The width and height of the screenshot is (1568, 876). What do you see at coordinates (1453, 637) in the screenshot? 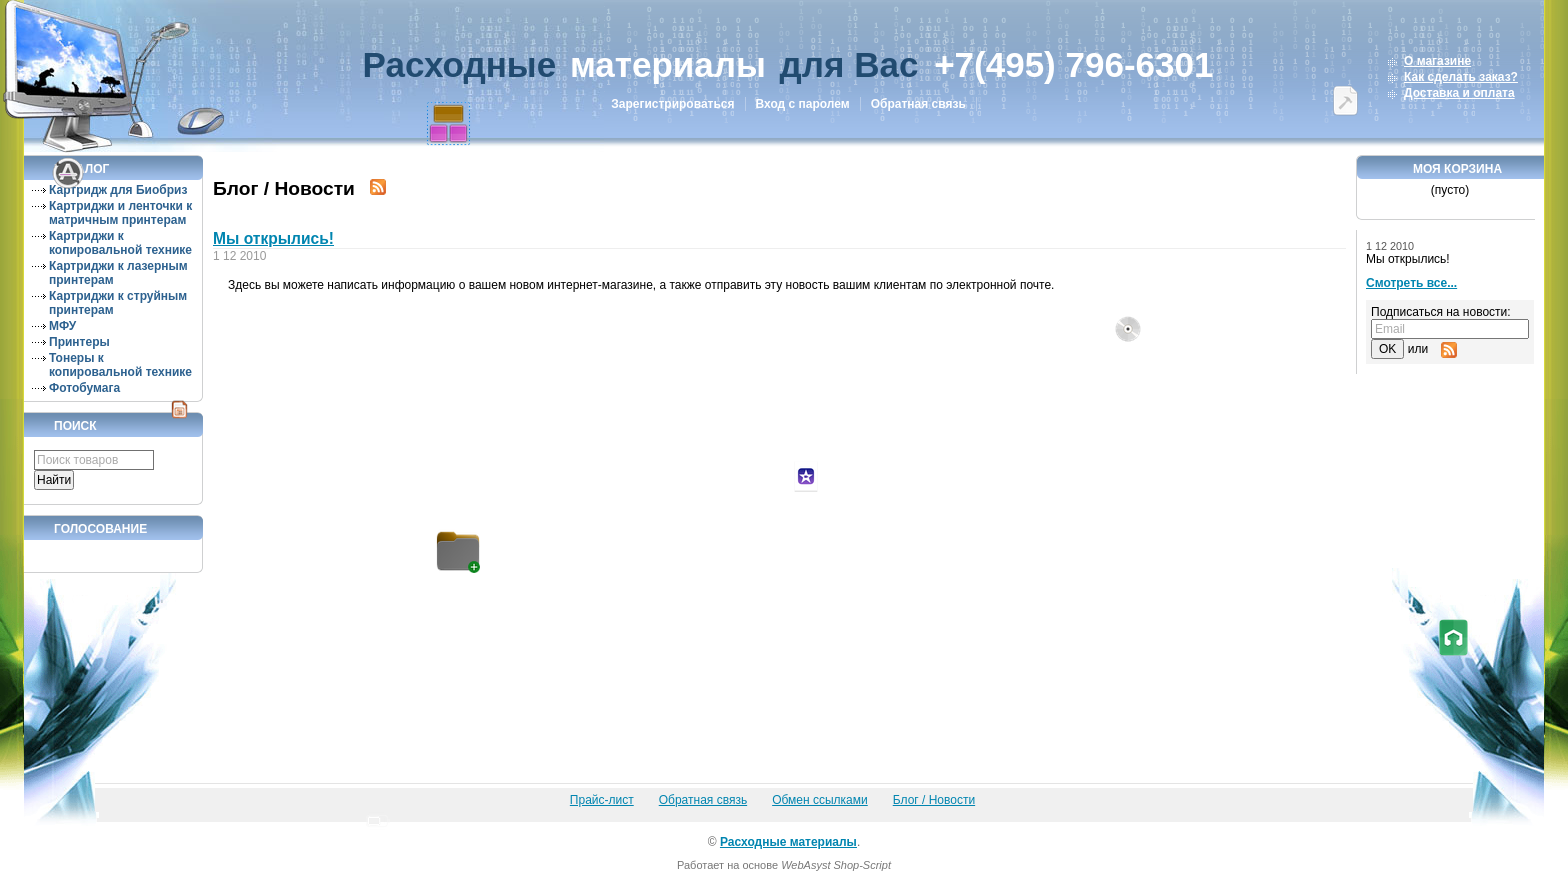
I see `an LMMS music project file` at bounding box center [1453, 637].